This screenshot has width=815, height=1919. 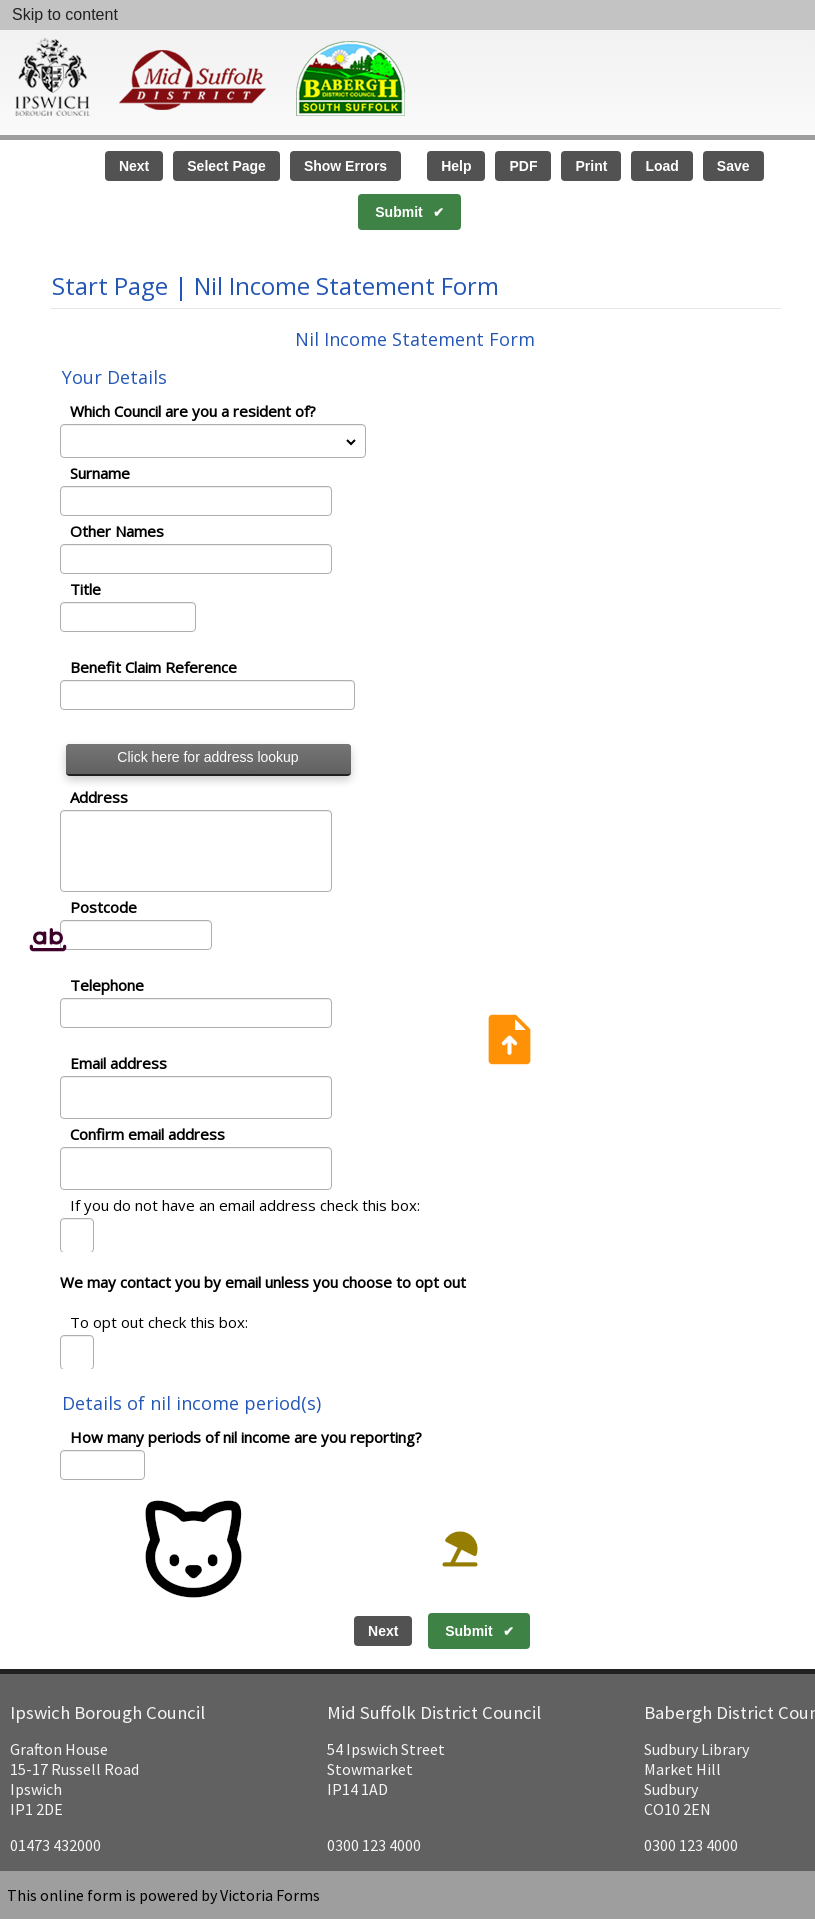 I want to click on access vacation or time-off settings, so click(x=460, y=1549).